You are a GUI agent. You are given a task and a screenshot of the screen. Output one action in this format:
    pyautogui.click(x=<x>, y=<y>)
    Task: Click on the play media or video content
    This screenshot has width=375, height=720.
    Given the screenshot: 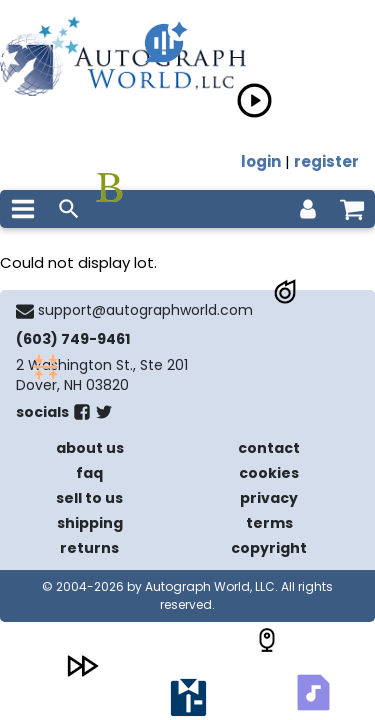 What is the action you would take?
    pyautogui.click(x=254, y=100)
    